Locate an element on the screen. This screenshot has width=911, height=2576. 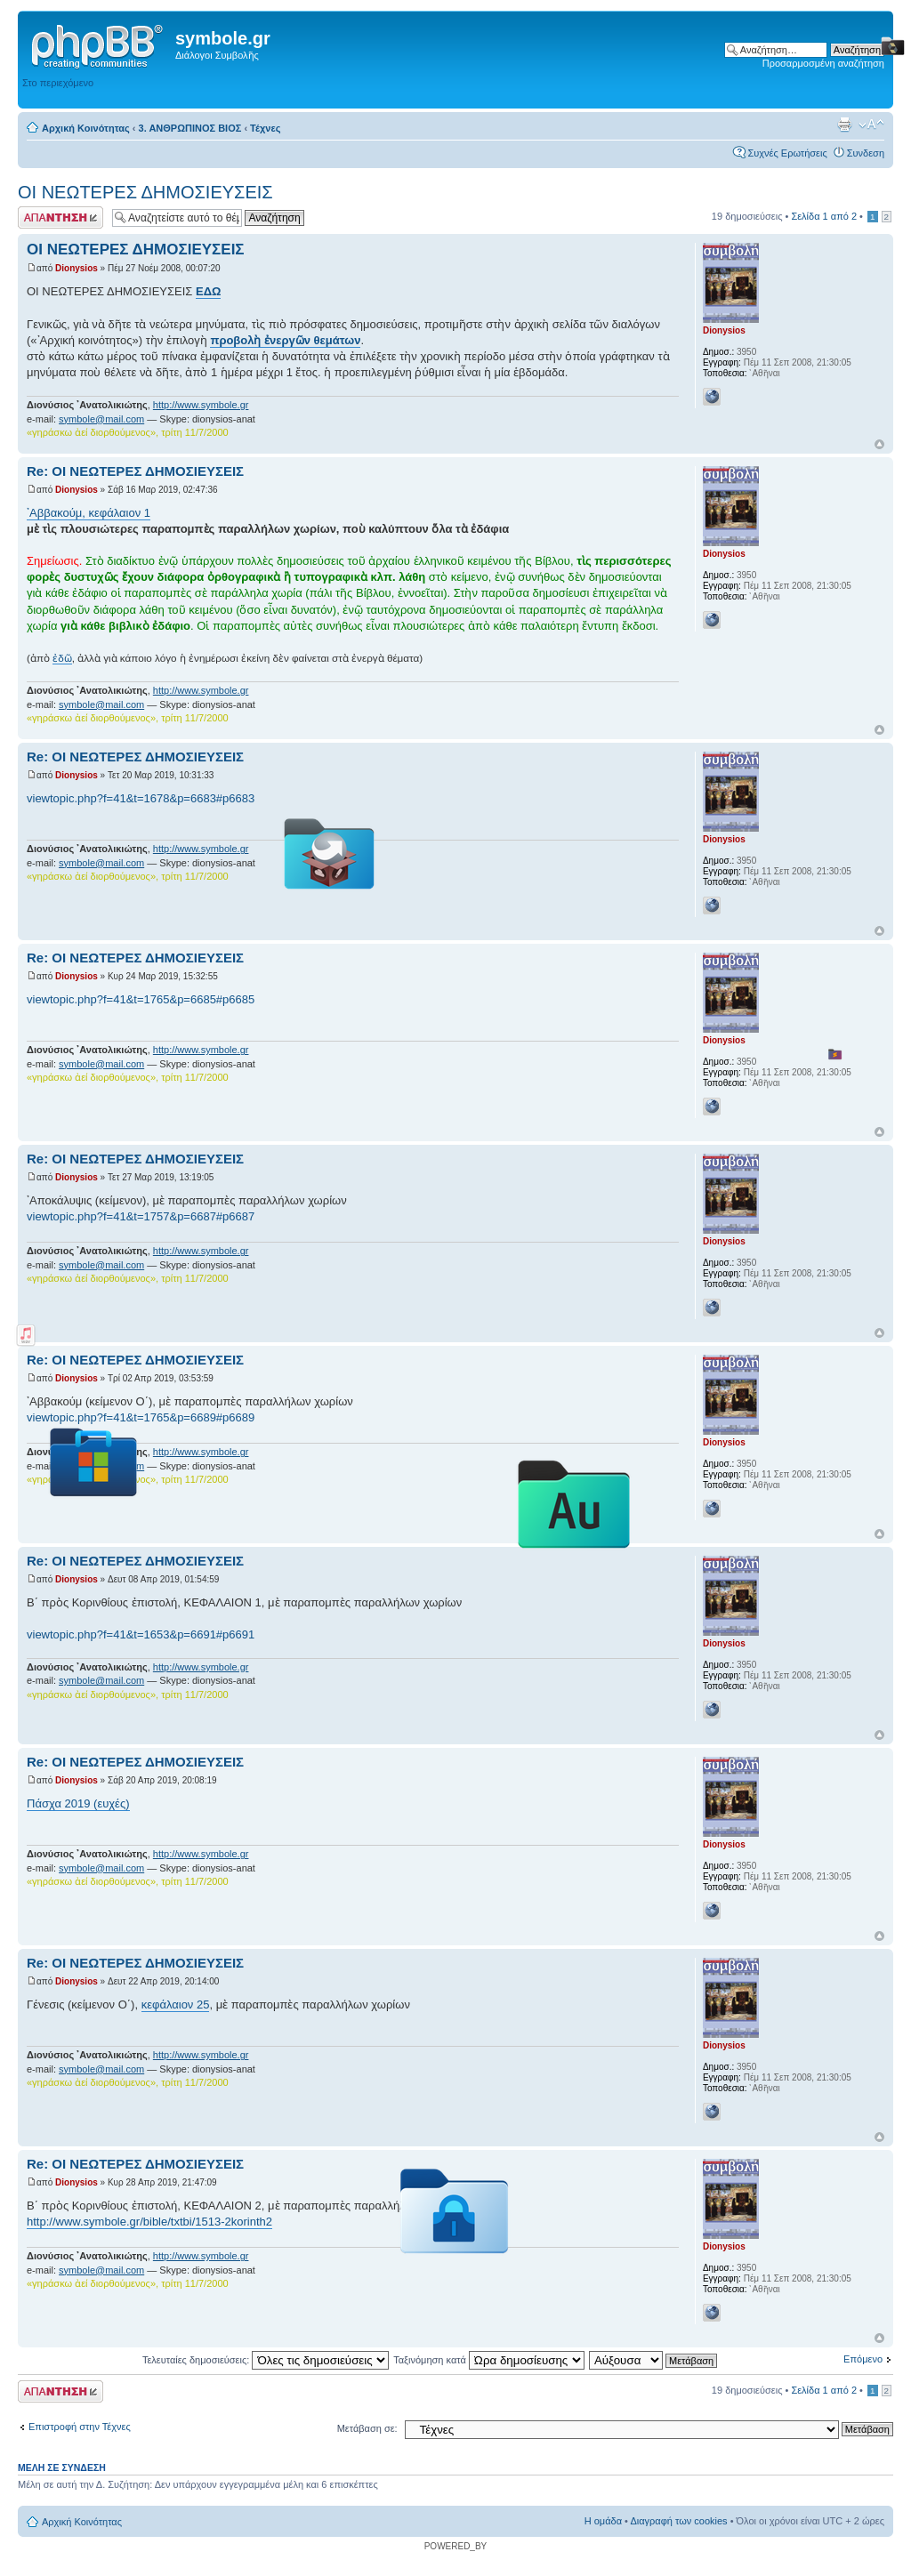
a wav audio file is located at coordinates (26, 1335).